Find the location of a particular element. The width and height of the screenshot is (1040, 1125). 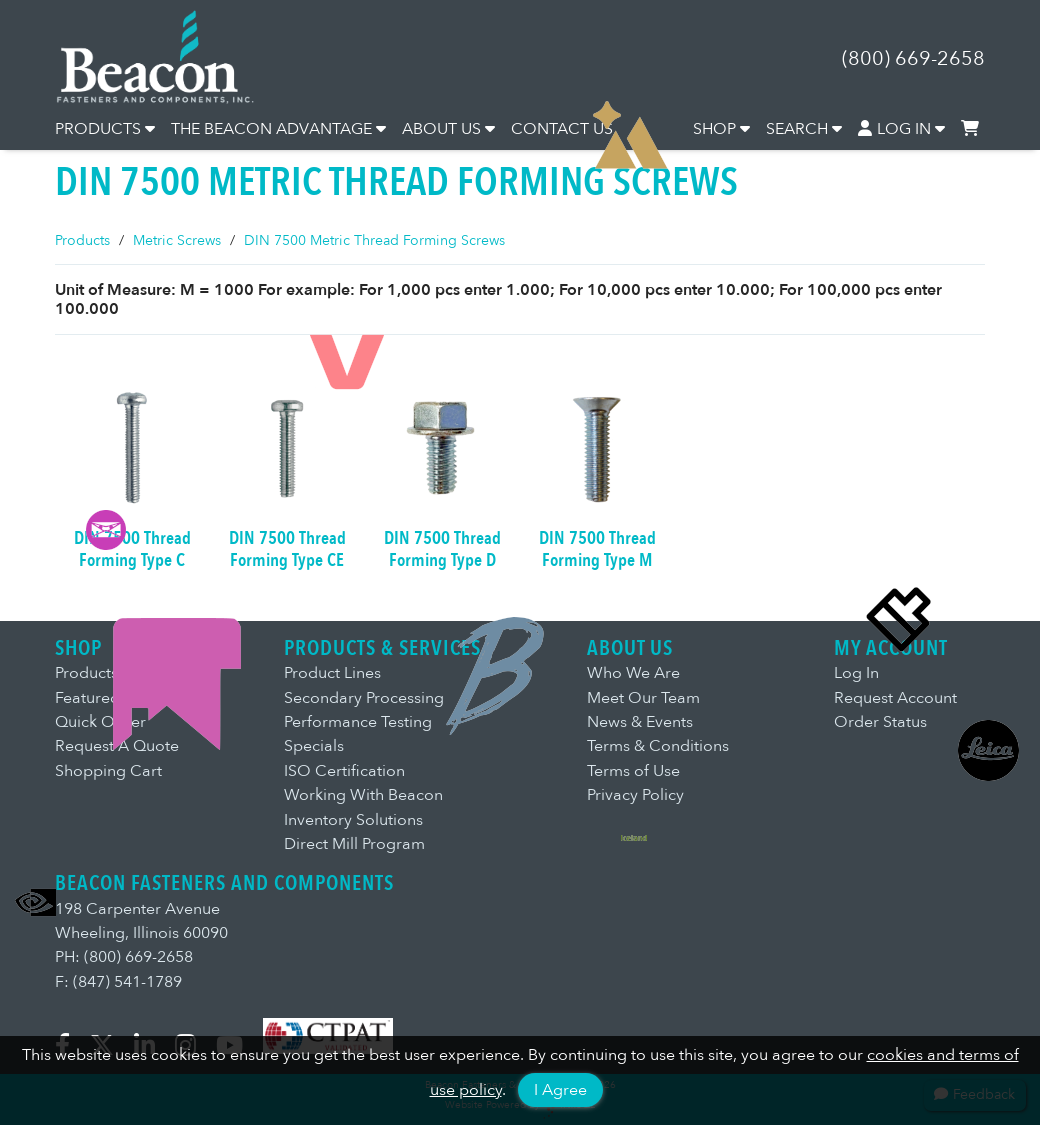

babel javascript compiler logo is located at coordinates (495, 676).